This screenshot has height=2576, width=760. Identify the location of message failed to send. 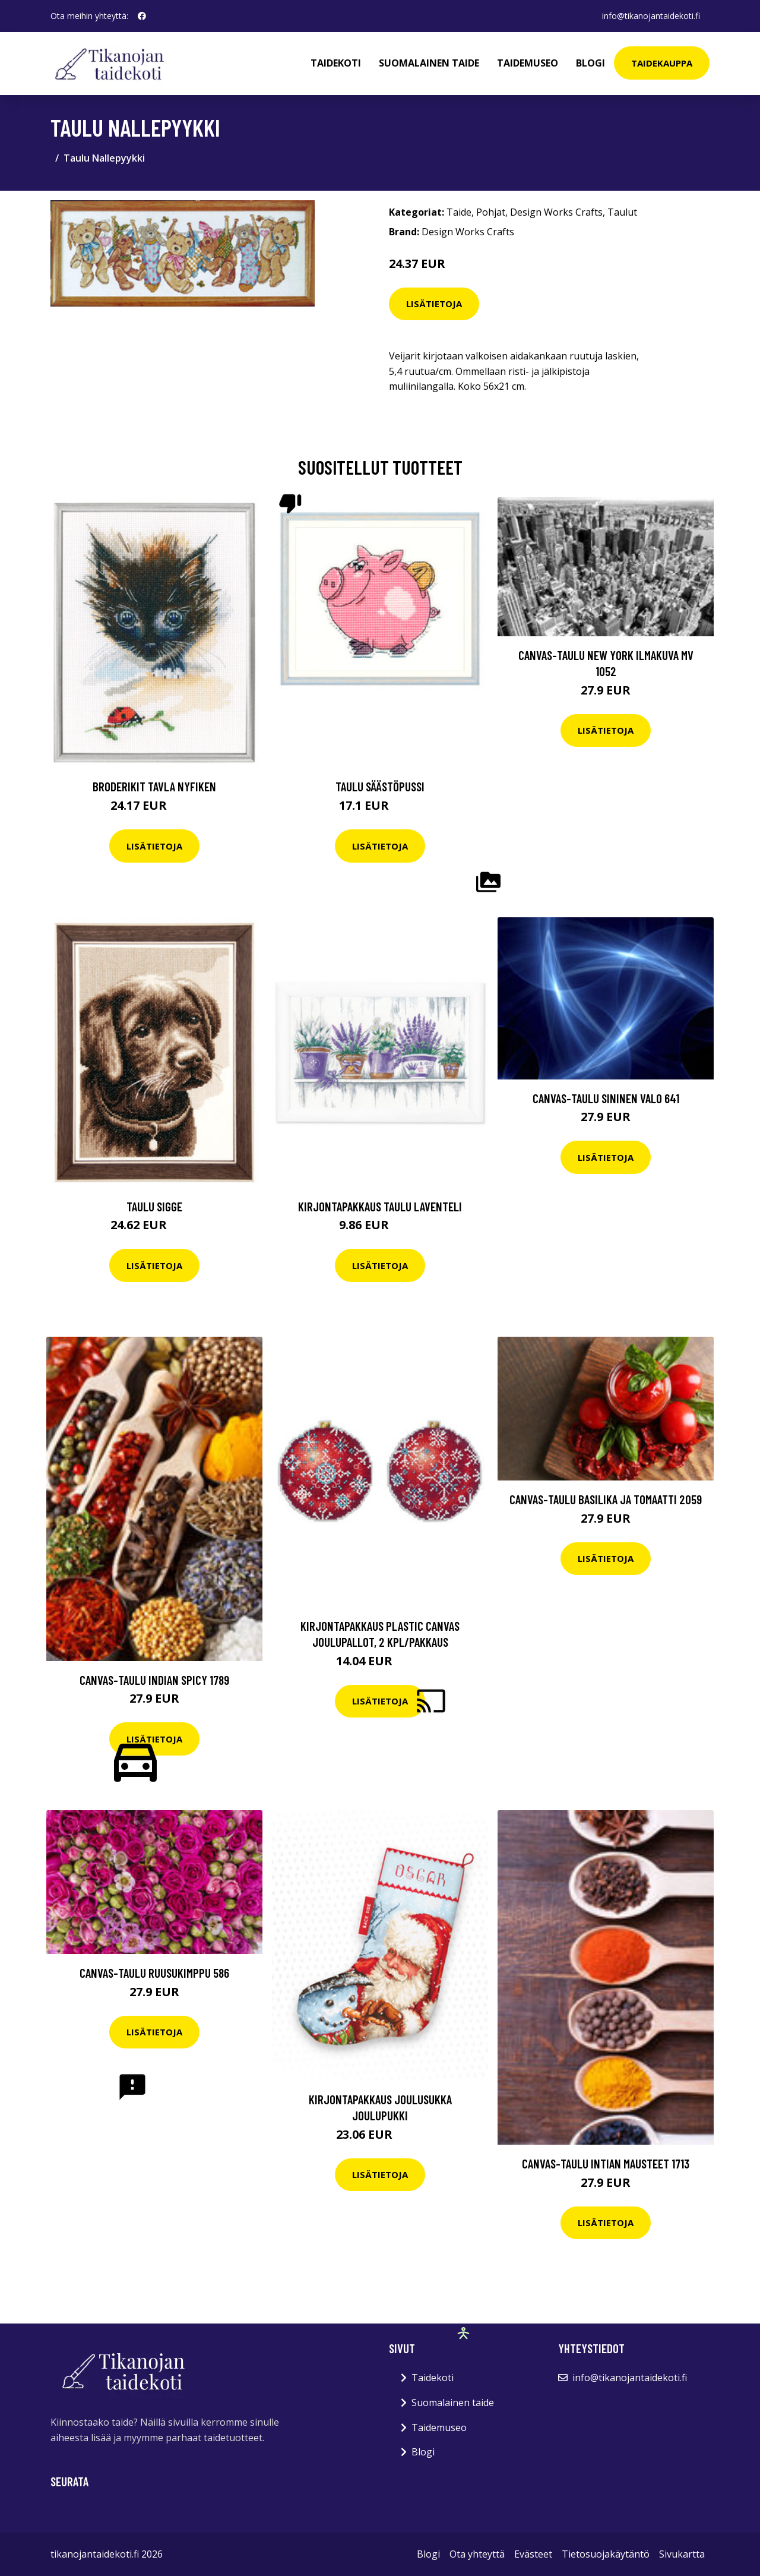
(132, 2087).